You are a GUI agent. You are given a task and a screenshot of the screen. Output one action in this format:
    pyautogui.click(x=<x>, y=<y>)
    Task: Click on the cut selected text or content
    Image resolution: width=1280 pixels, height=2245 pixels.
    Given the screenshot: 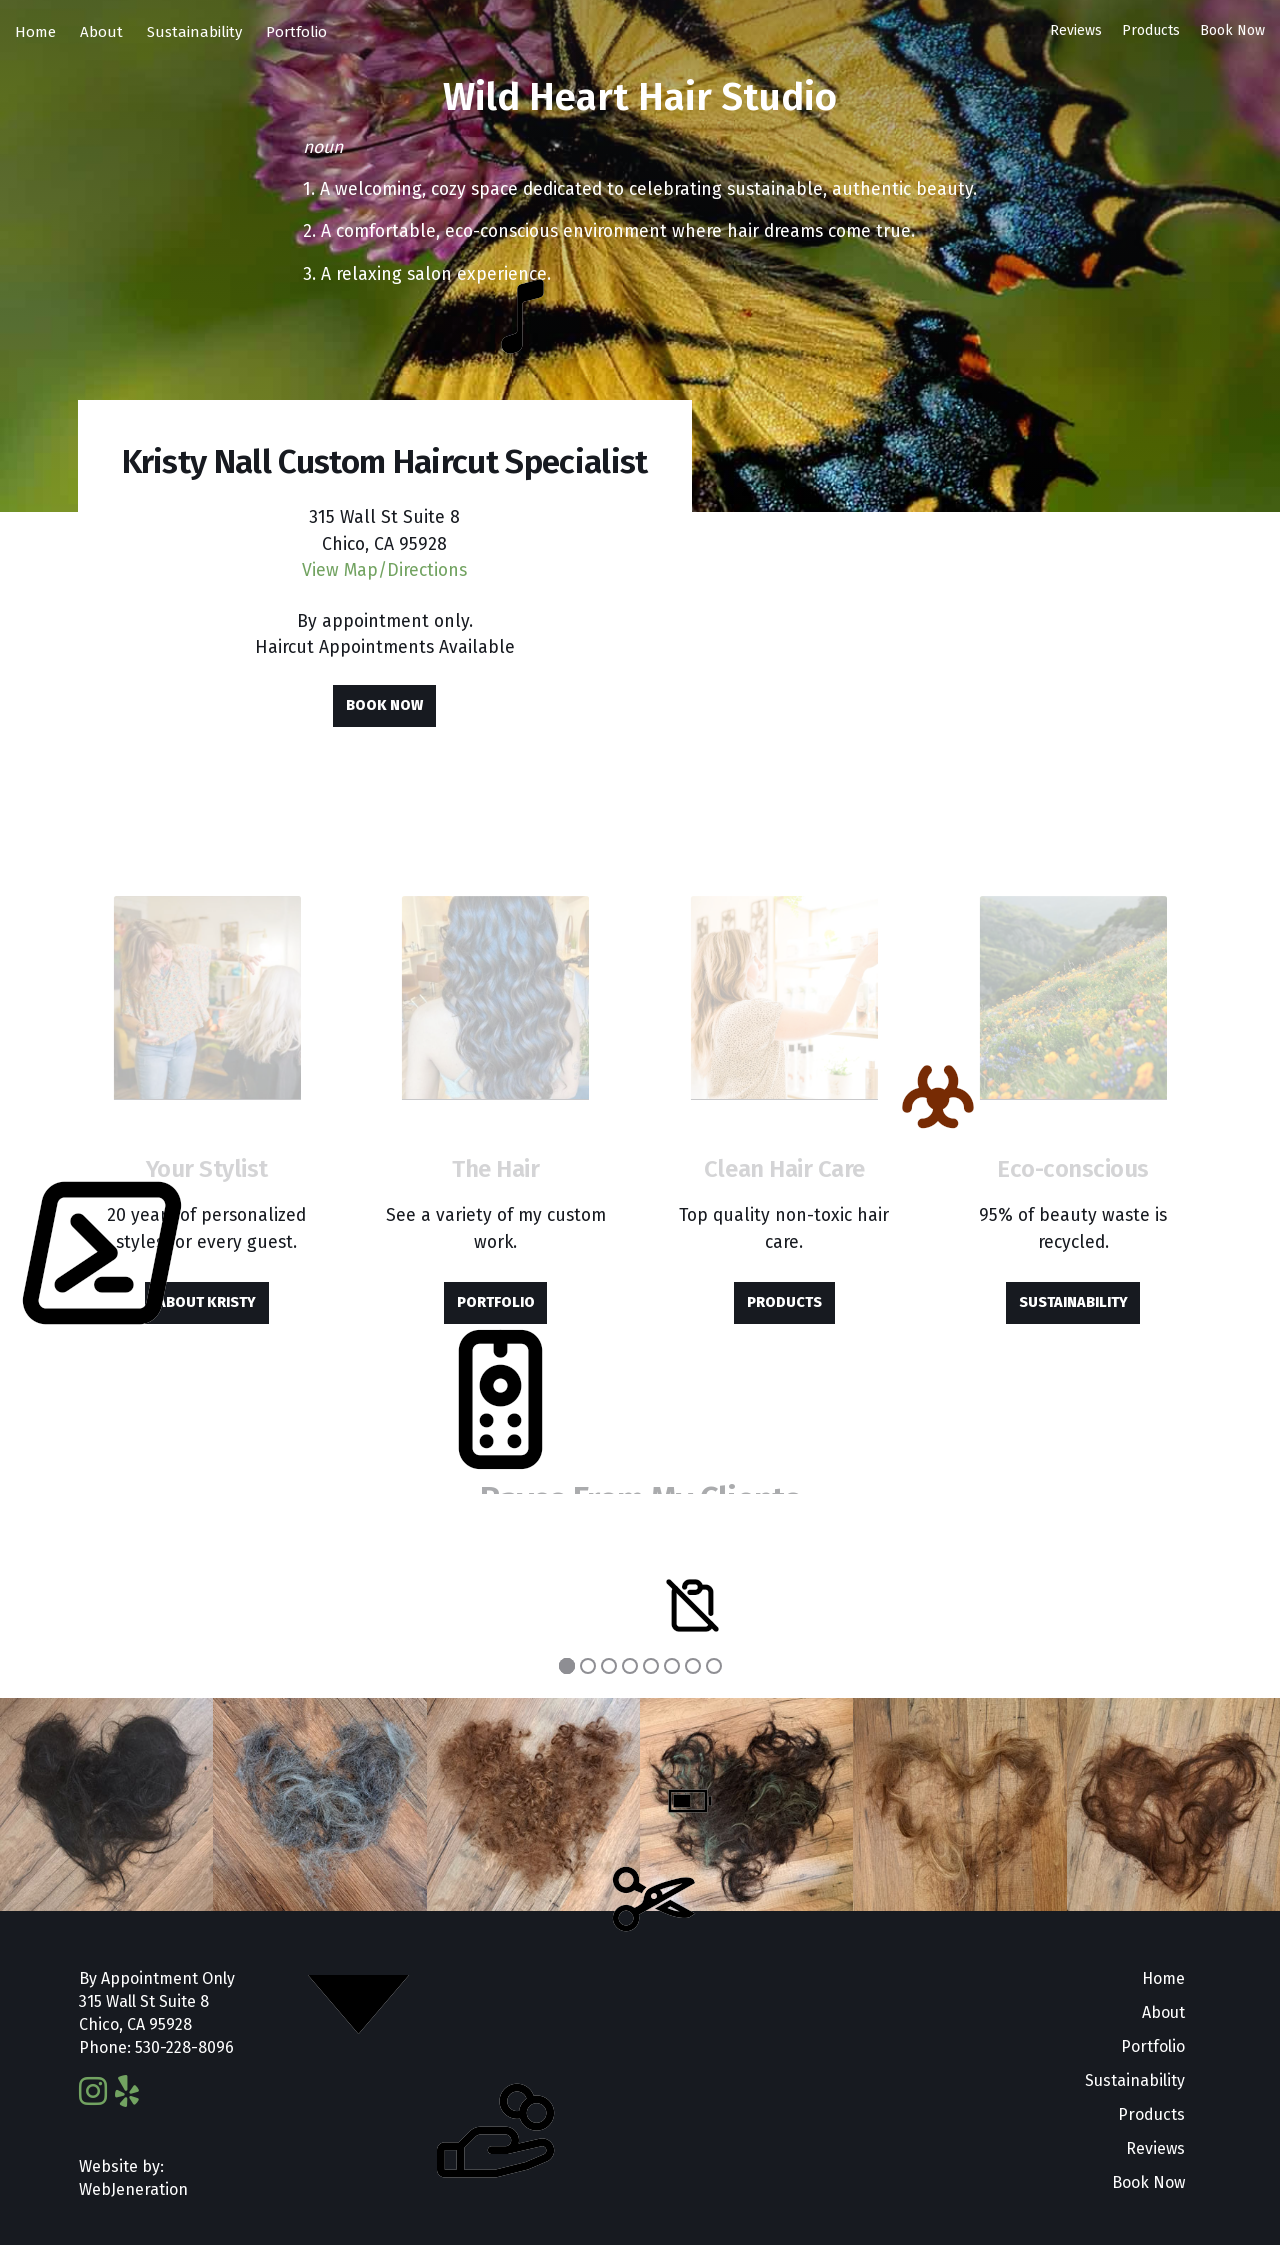 What is the action you would take?
    pyautogui.click(x=654, y=1899)
    